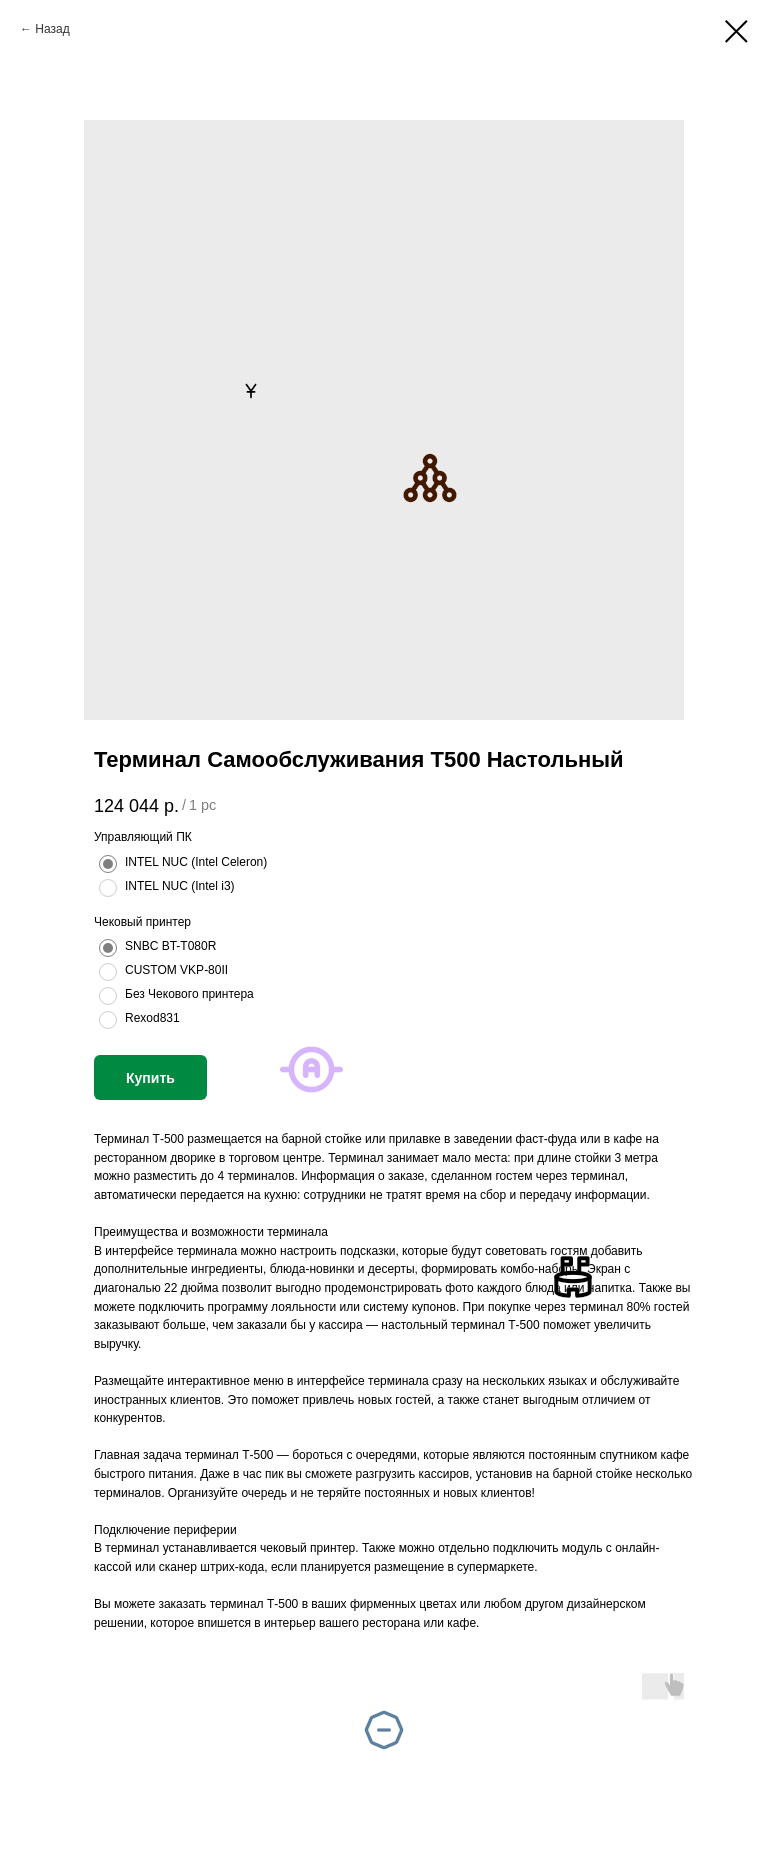 The height and width of the screenshot is (1854, 768). Describe the element at coordinates (251, 391) in the screenshot. I see `indicates chinese yuan currency` at that location.